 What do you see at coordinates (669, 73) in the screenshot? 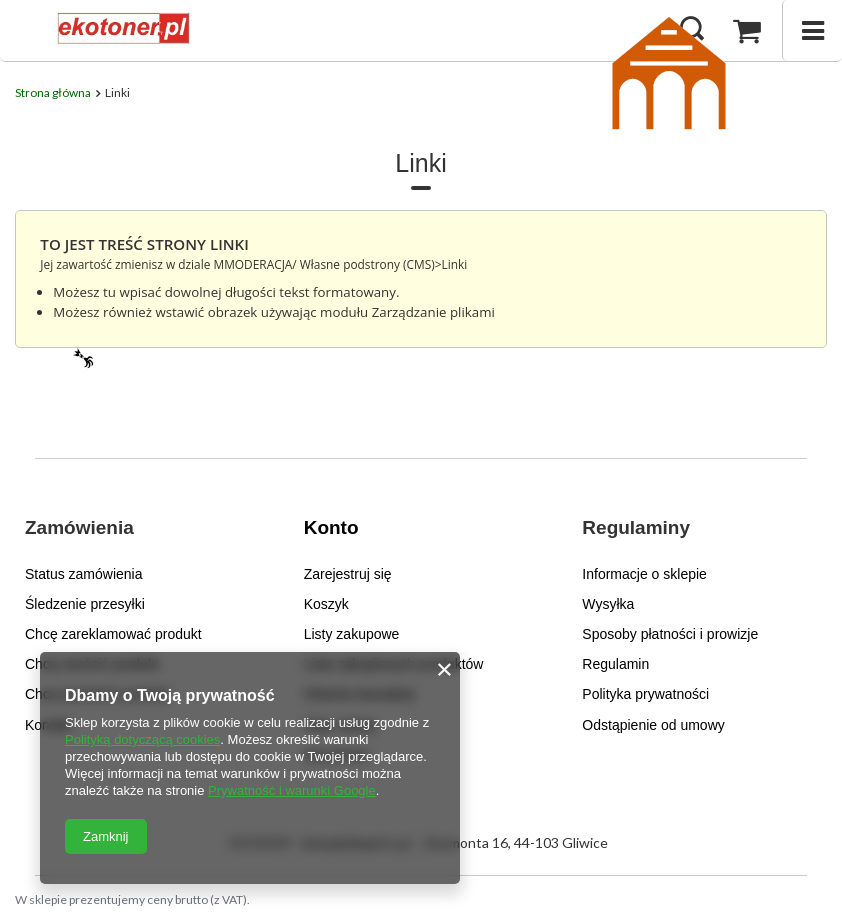
I see `access the marketplace or bazaar` at bounding box center [669, 73].